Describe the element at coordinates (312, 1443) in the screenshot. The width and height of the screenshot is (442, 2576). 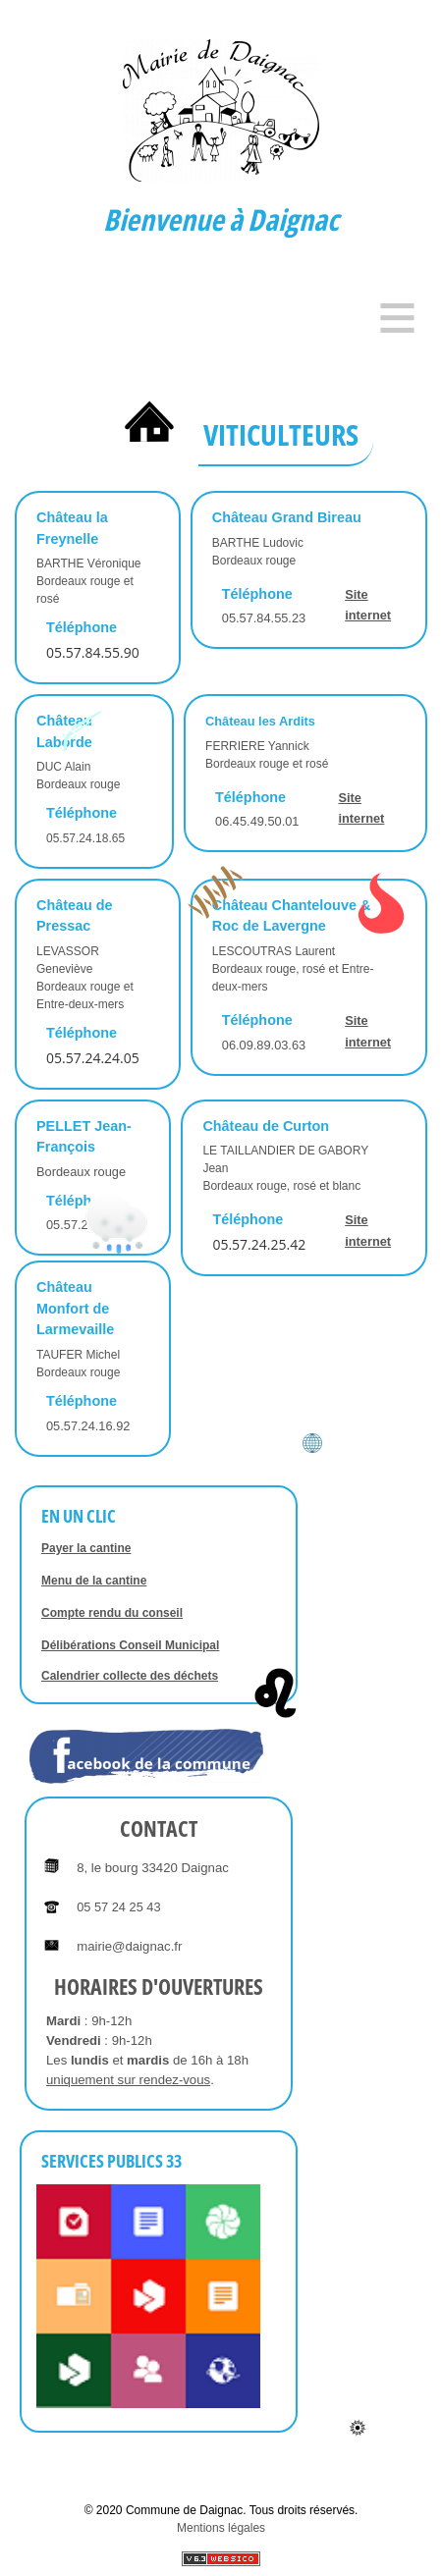
I see `access global or international settings` at that location.